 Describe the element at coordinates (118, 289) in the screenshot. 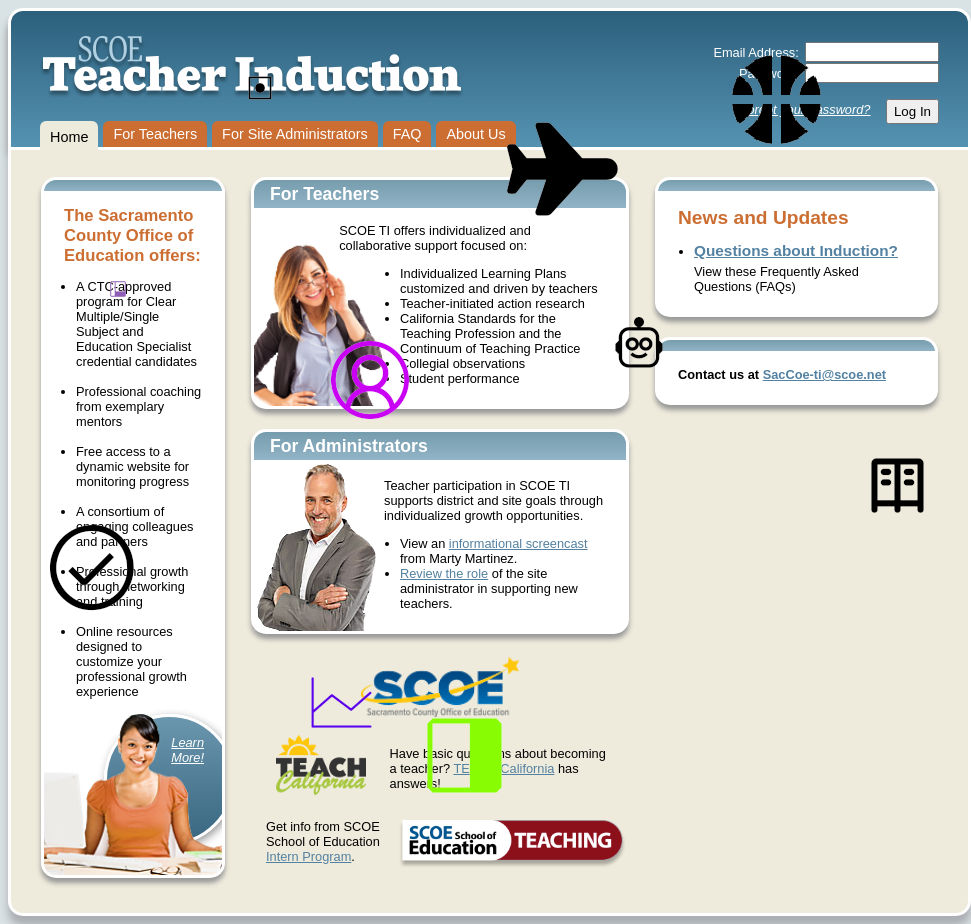

I see `toggle right side panel visibility` at that location.